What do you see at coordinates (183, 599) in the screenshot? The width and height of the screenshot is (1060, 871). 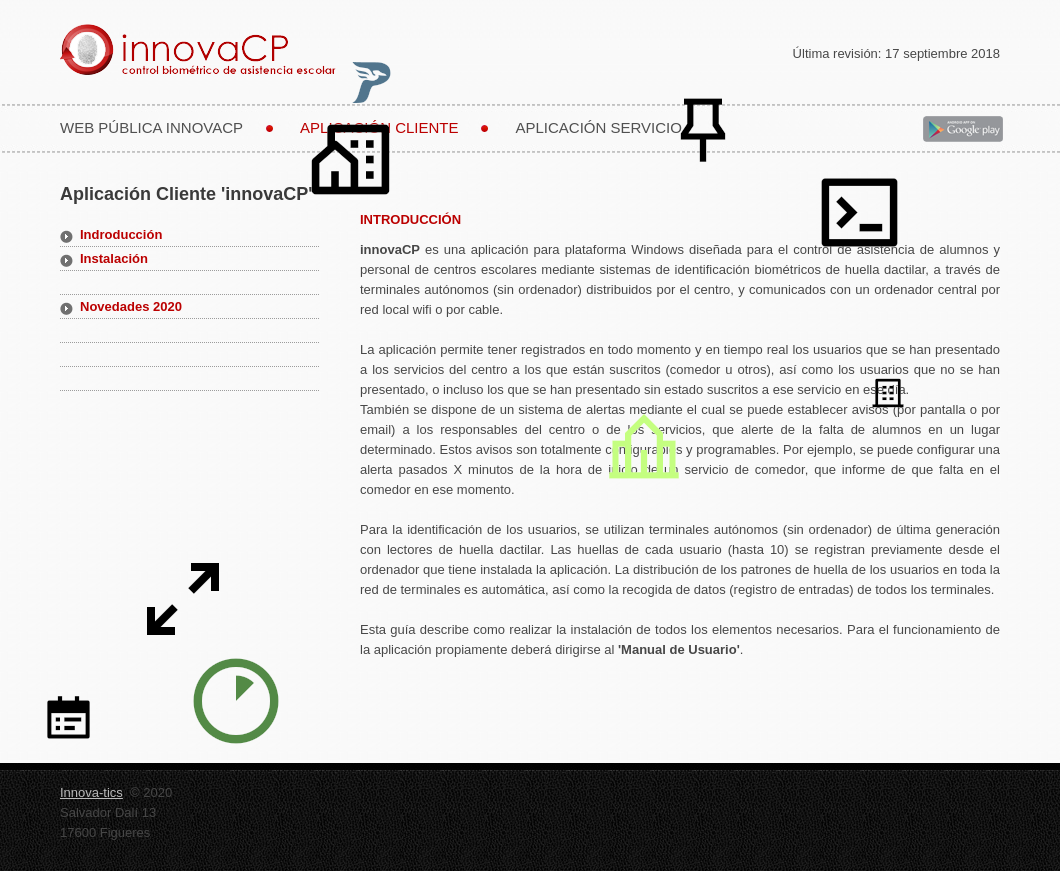 I see `expand content to full screen` at bounding box center [183, 599].